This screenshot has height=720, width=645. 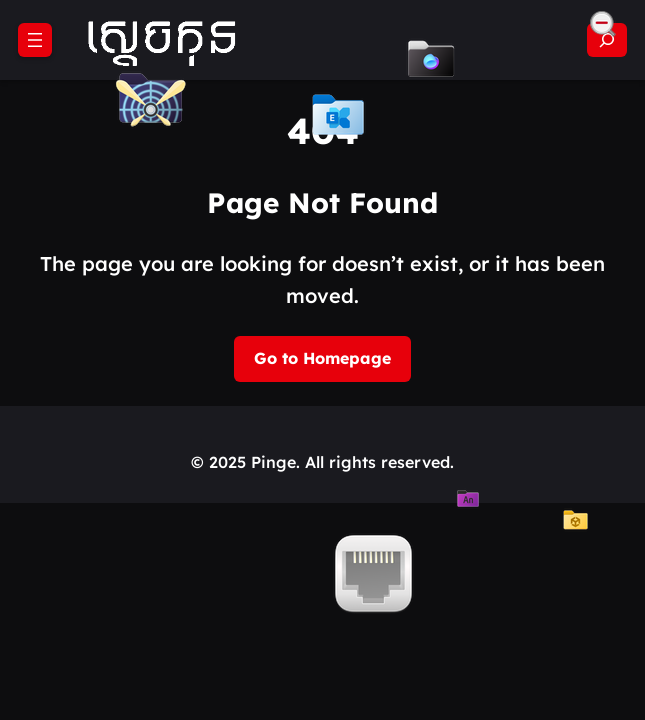 I want to click on open microsoft exchange folder, so click(x=338, y=116).